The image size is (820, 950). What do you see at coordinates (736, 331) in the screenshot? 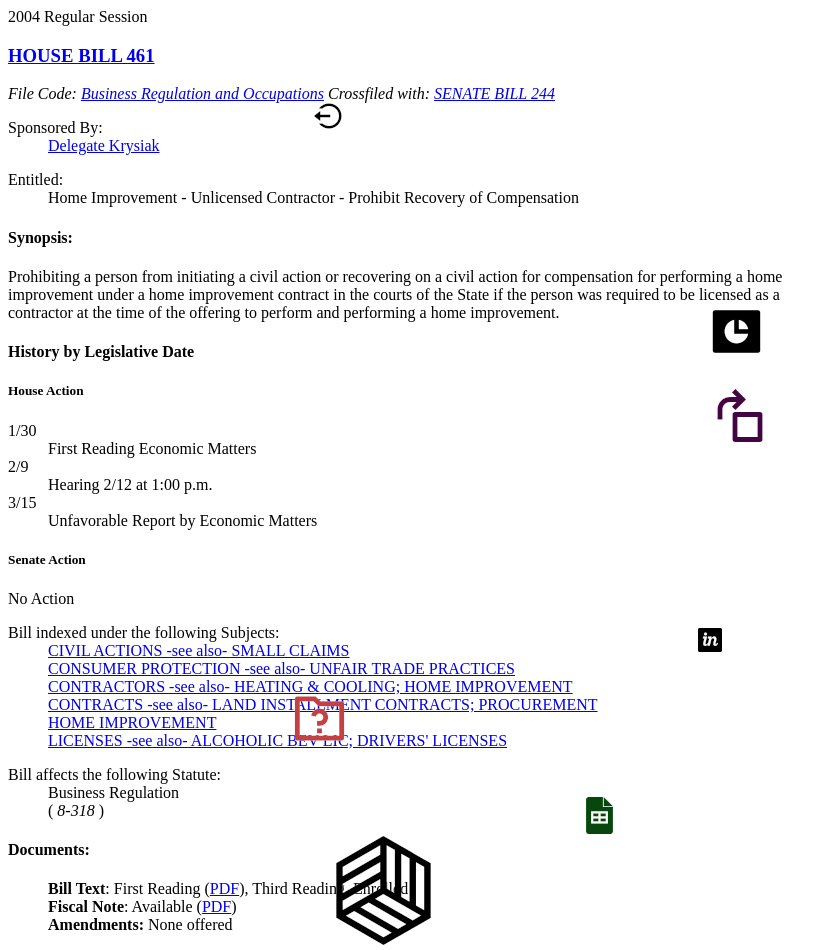
I see `view business analytics dashboard` at bounding box center [736, 331].